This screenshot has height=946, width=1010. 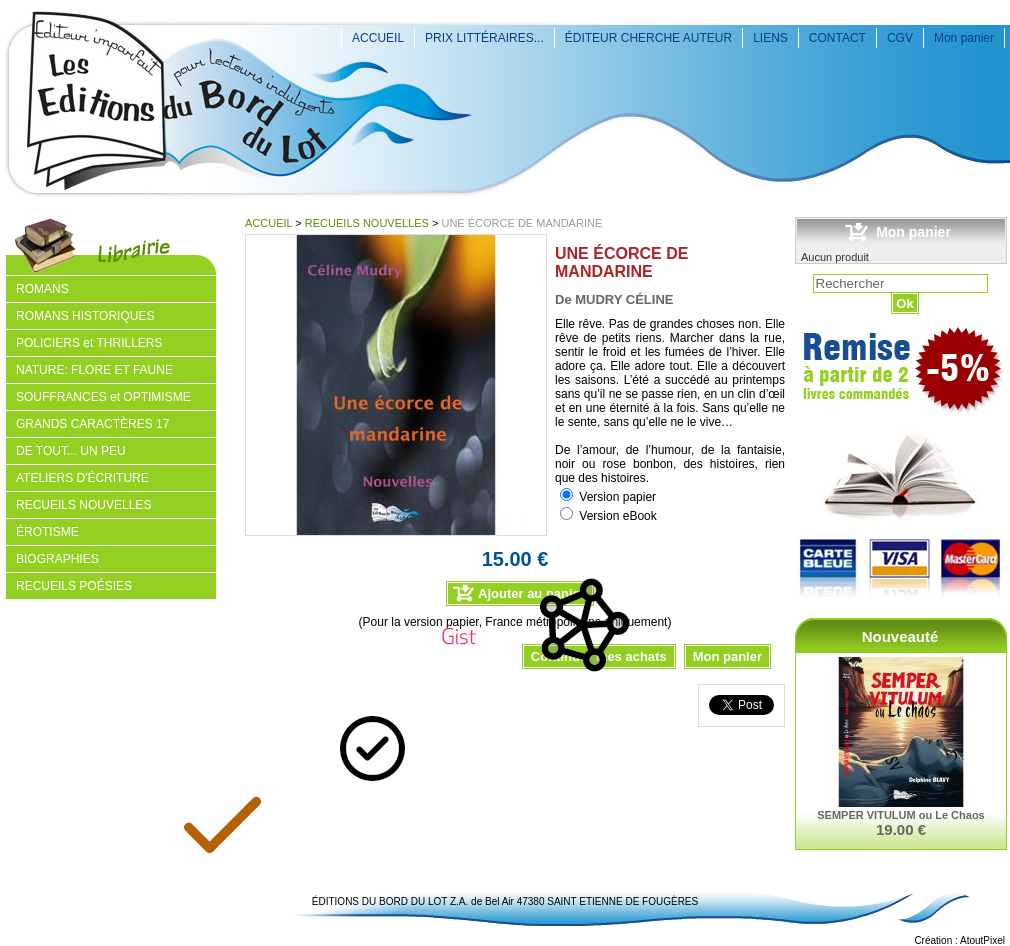 I want to click on connect to the fediverse network, so click(x=583, y=625).